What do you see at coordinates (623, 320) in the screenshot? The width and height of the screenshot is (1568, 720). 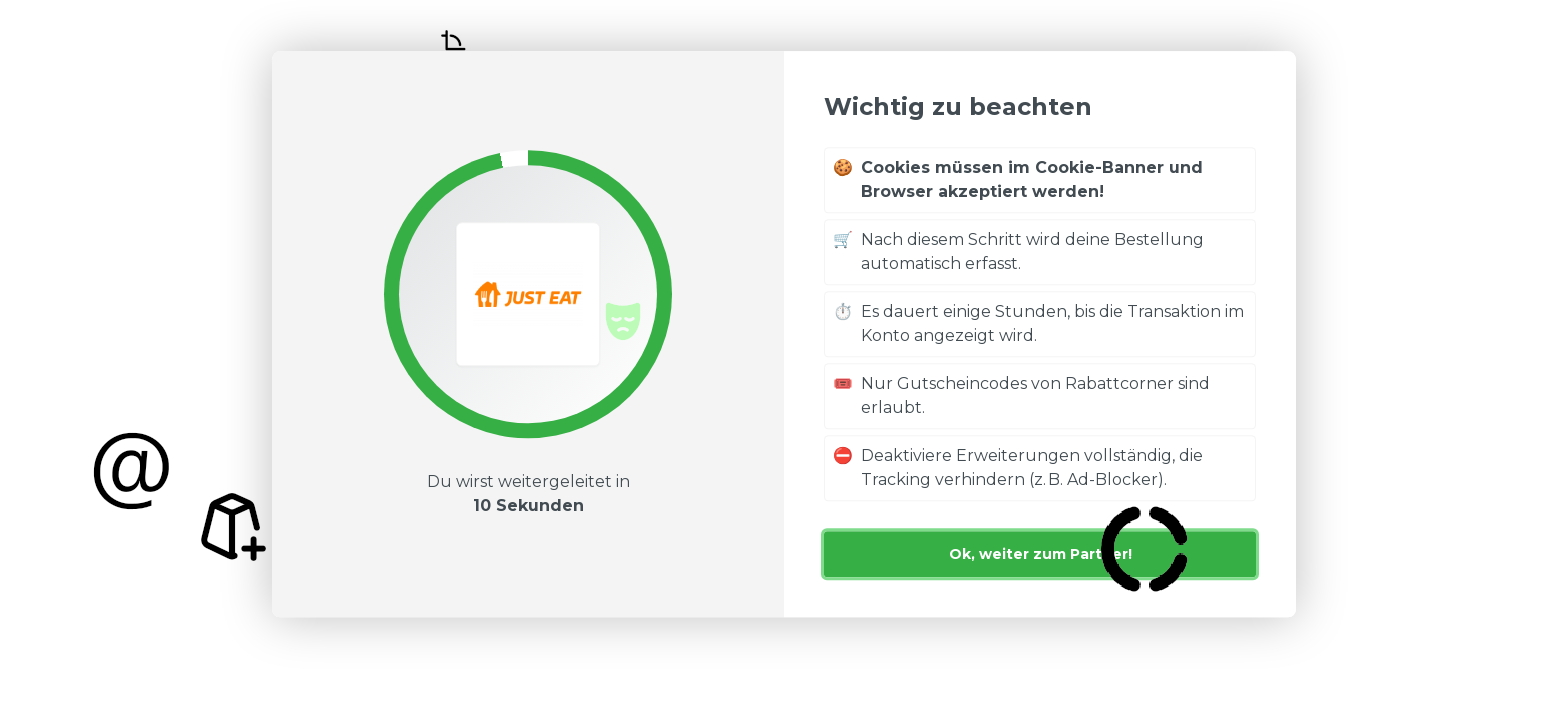 I see `indicates sad or negative mood/emotion` at bounding box center [623, 320].